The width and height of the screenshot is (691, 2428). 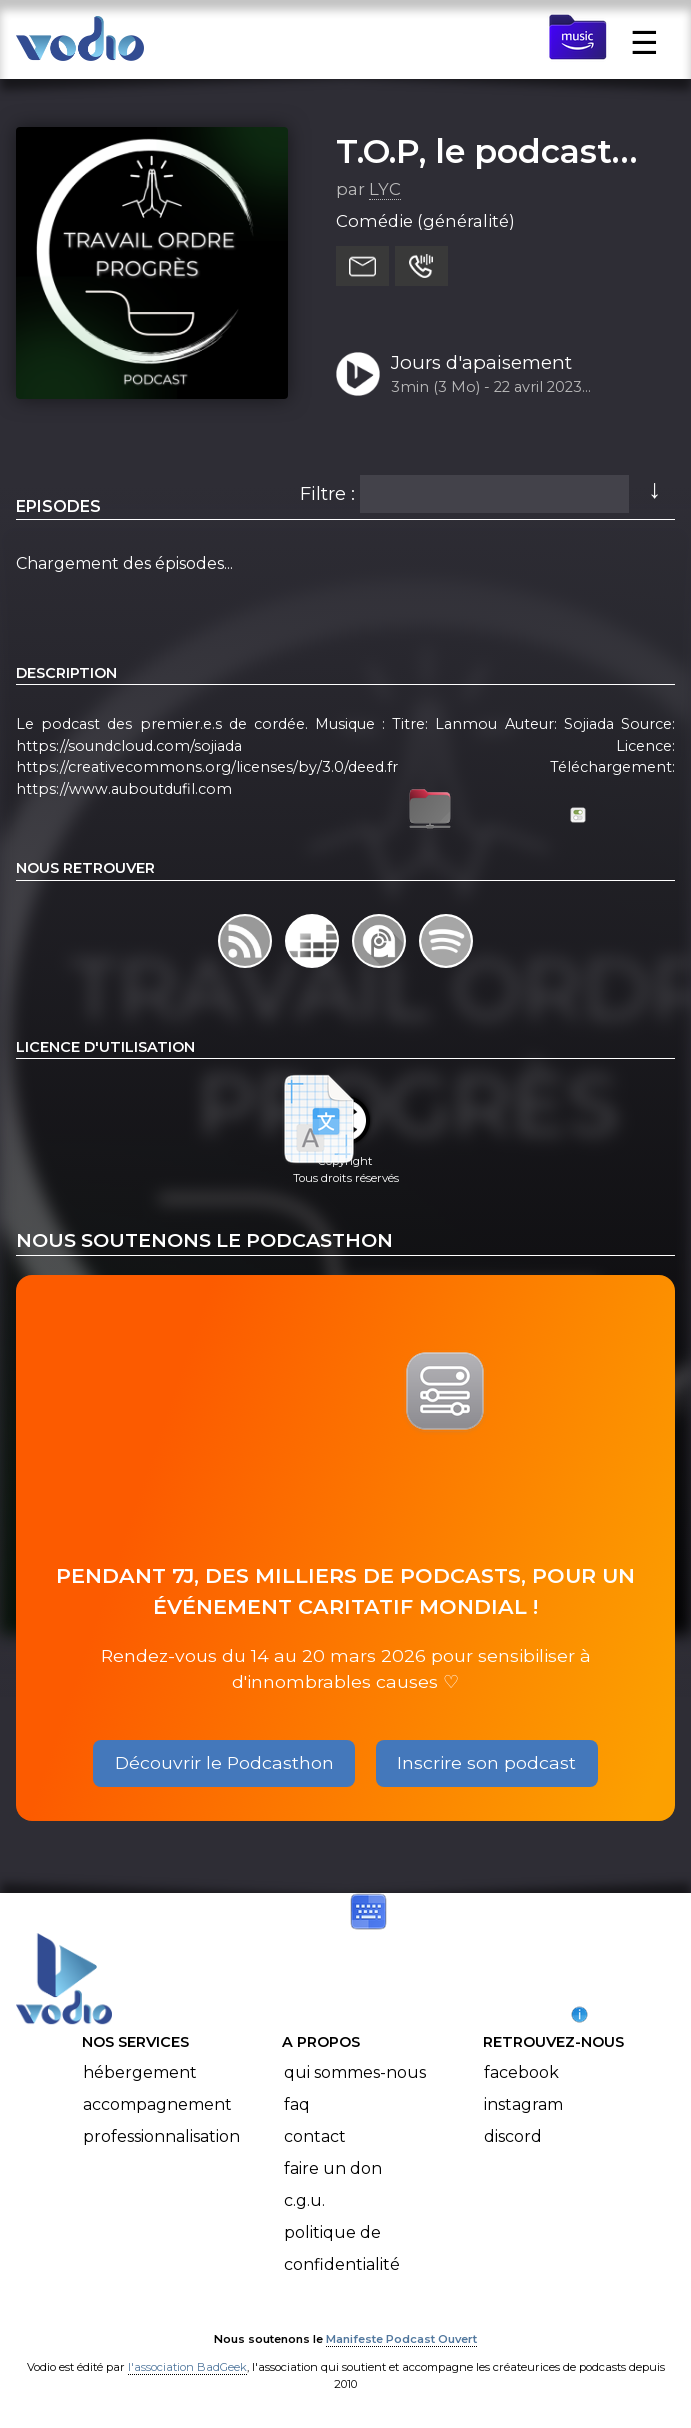 I want to click on access keyboard and input method settings, so click(x=368, y=1911).